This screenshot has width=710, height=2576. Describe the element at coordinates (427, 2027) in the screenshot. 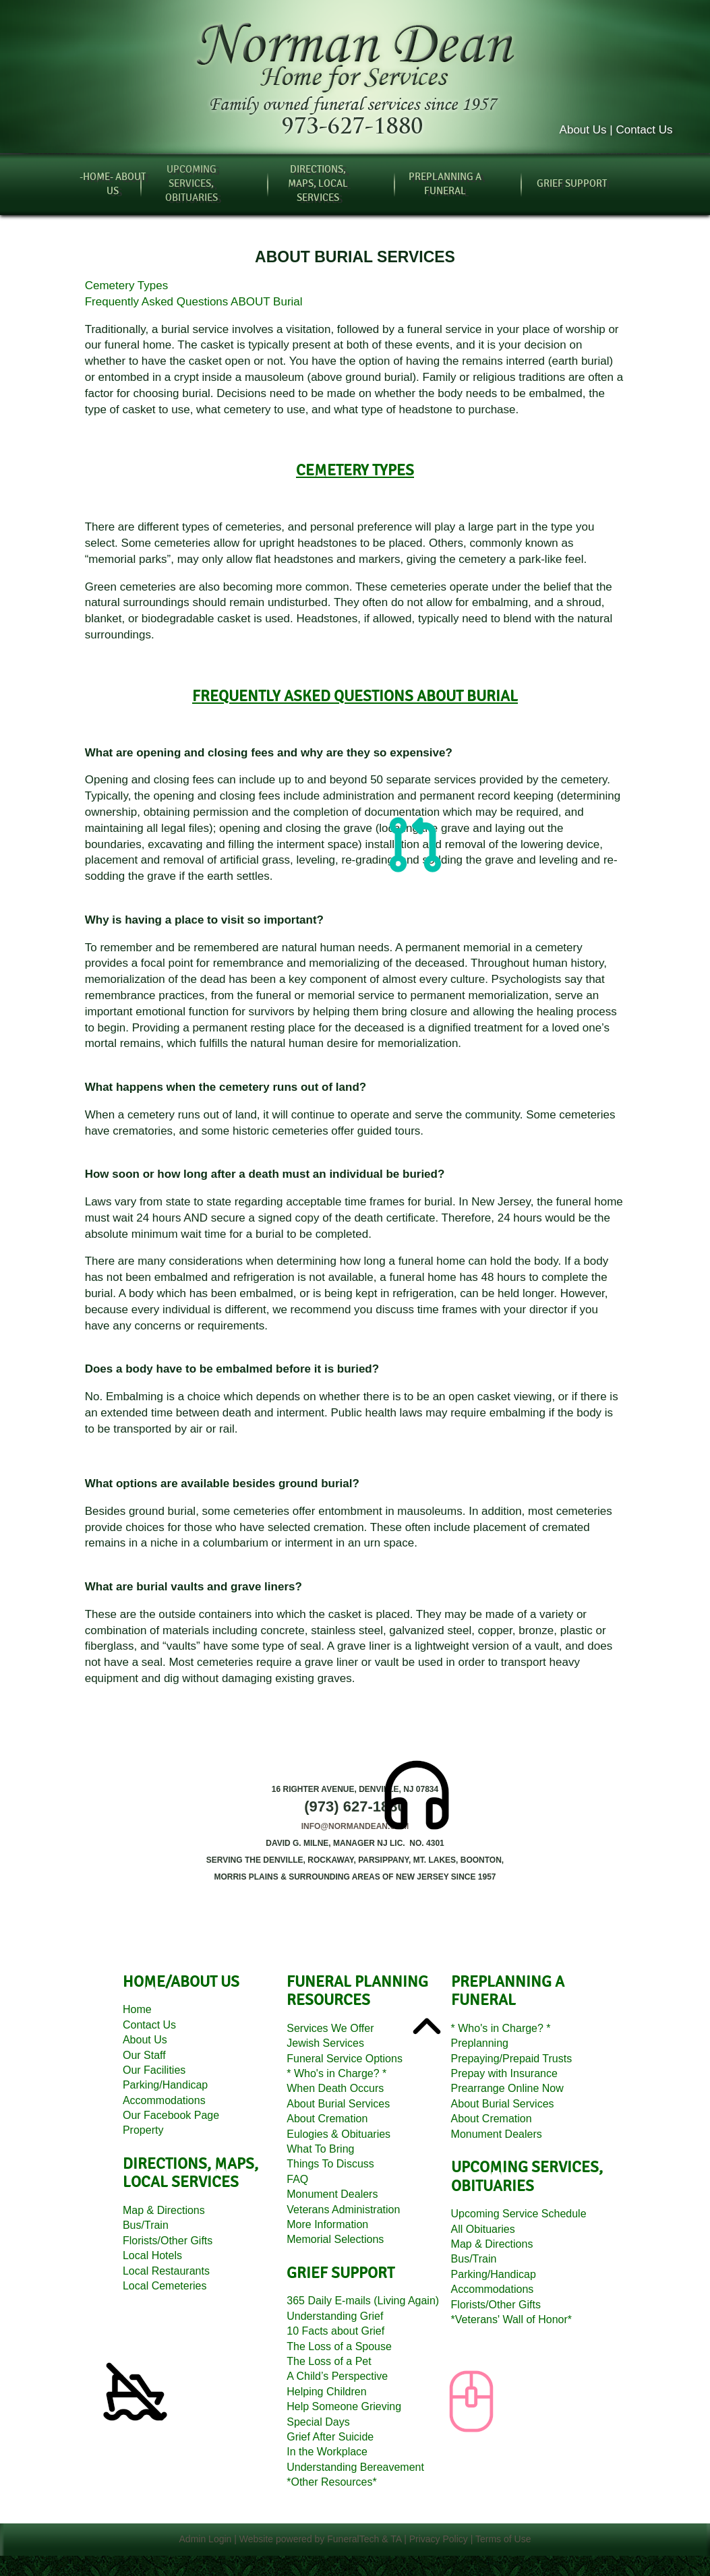

I see `collapse an expanded section` at that location.